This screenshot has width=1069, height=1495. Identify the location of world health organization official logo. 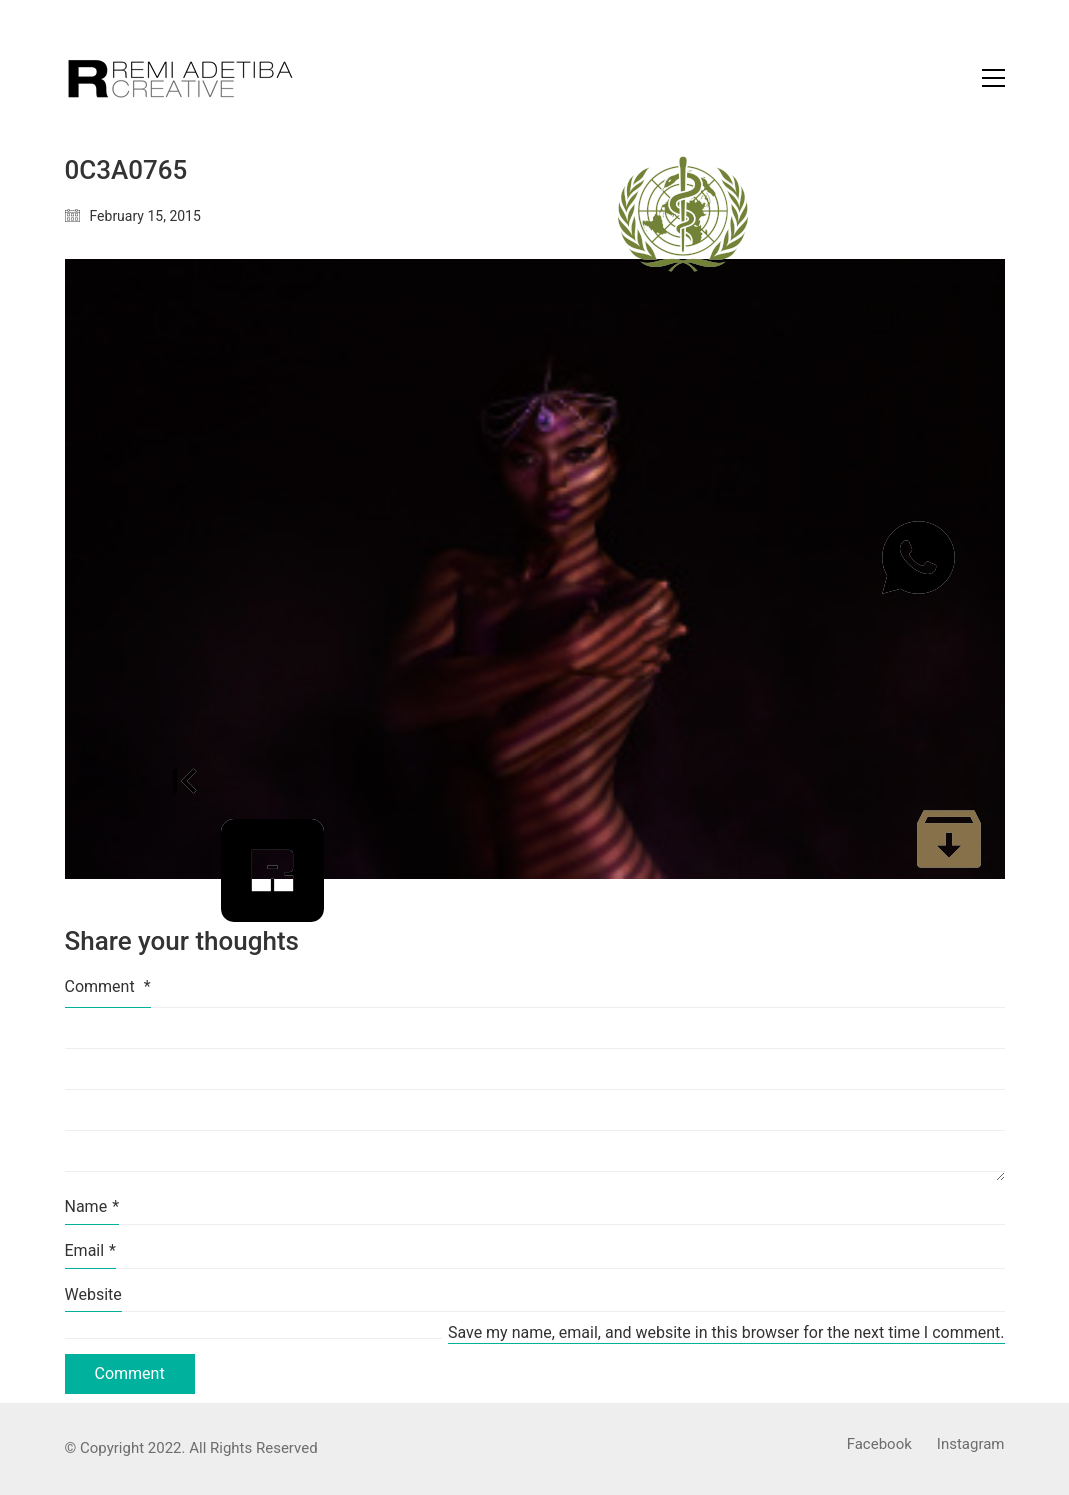
(683, 214).